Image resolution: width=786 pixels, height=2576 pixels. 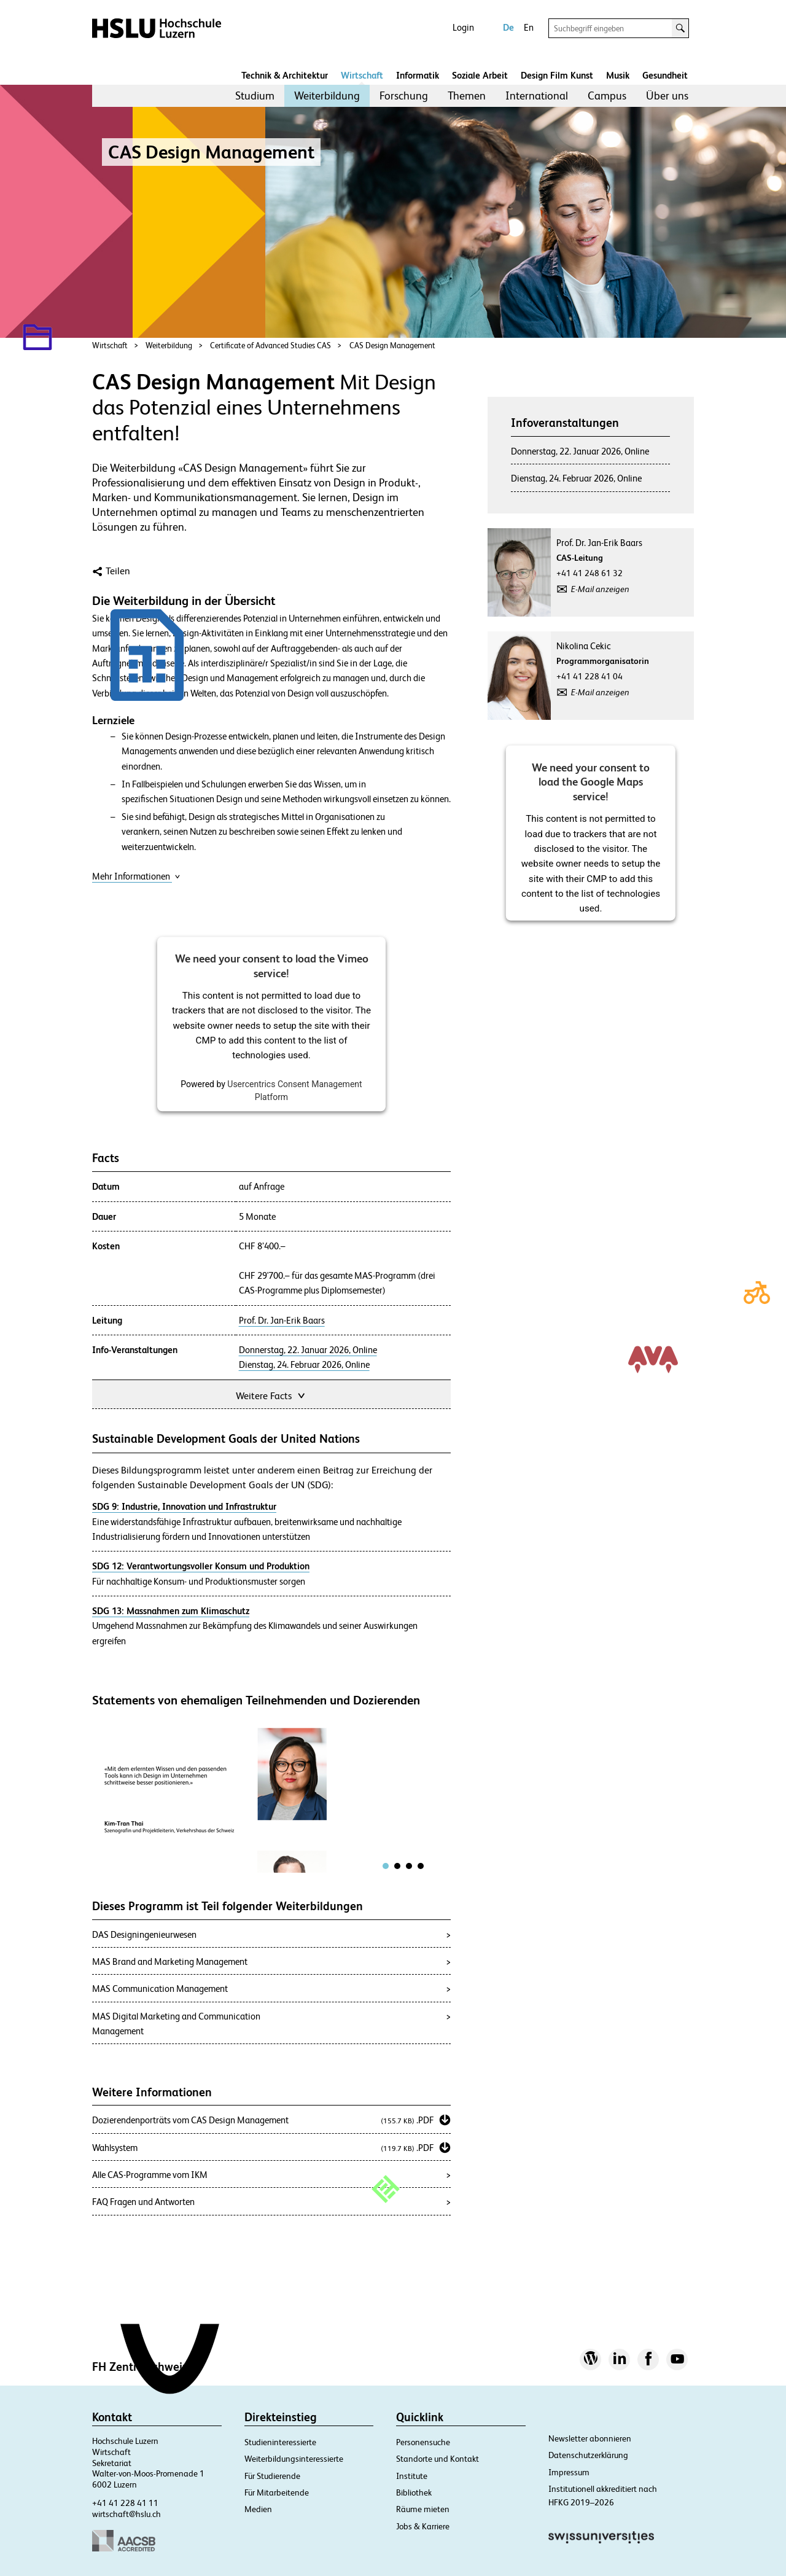 I want to click on AVA JavaScript testing framework logo, so click(x=653, y=1359).